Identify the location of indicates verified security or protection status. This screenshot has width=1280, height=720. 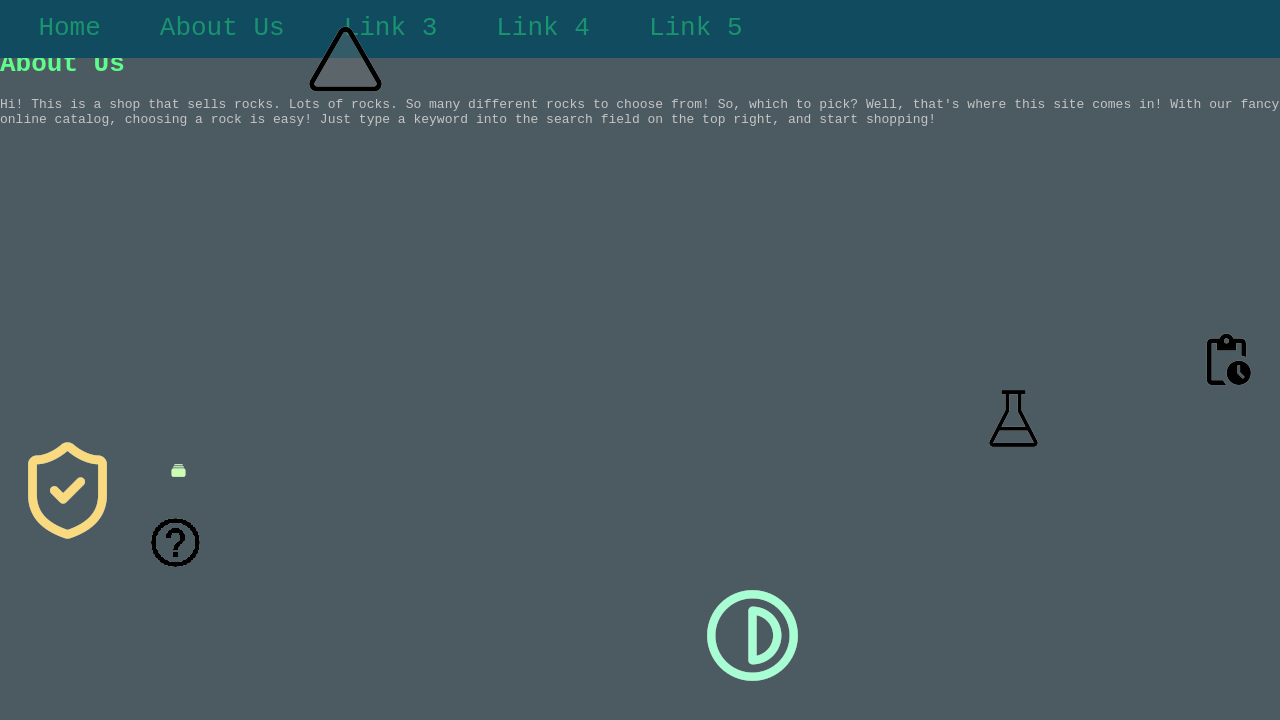
(67, 490).